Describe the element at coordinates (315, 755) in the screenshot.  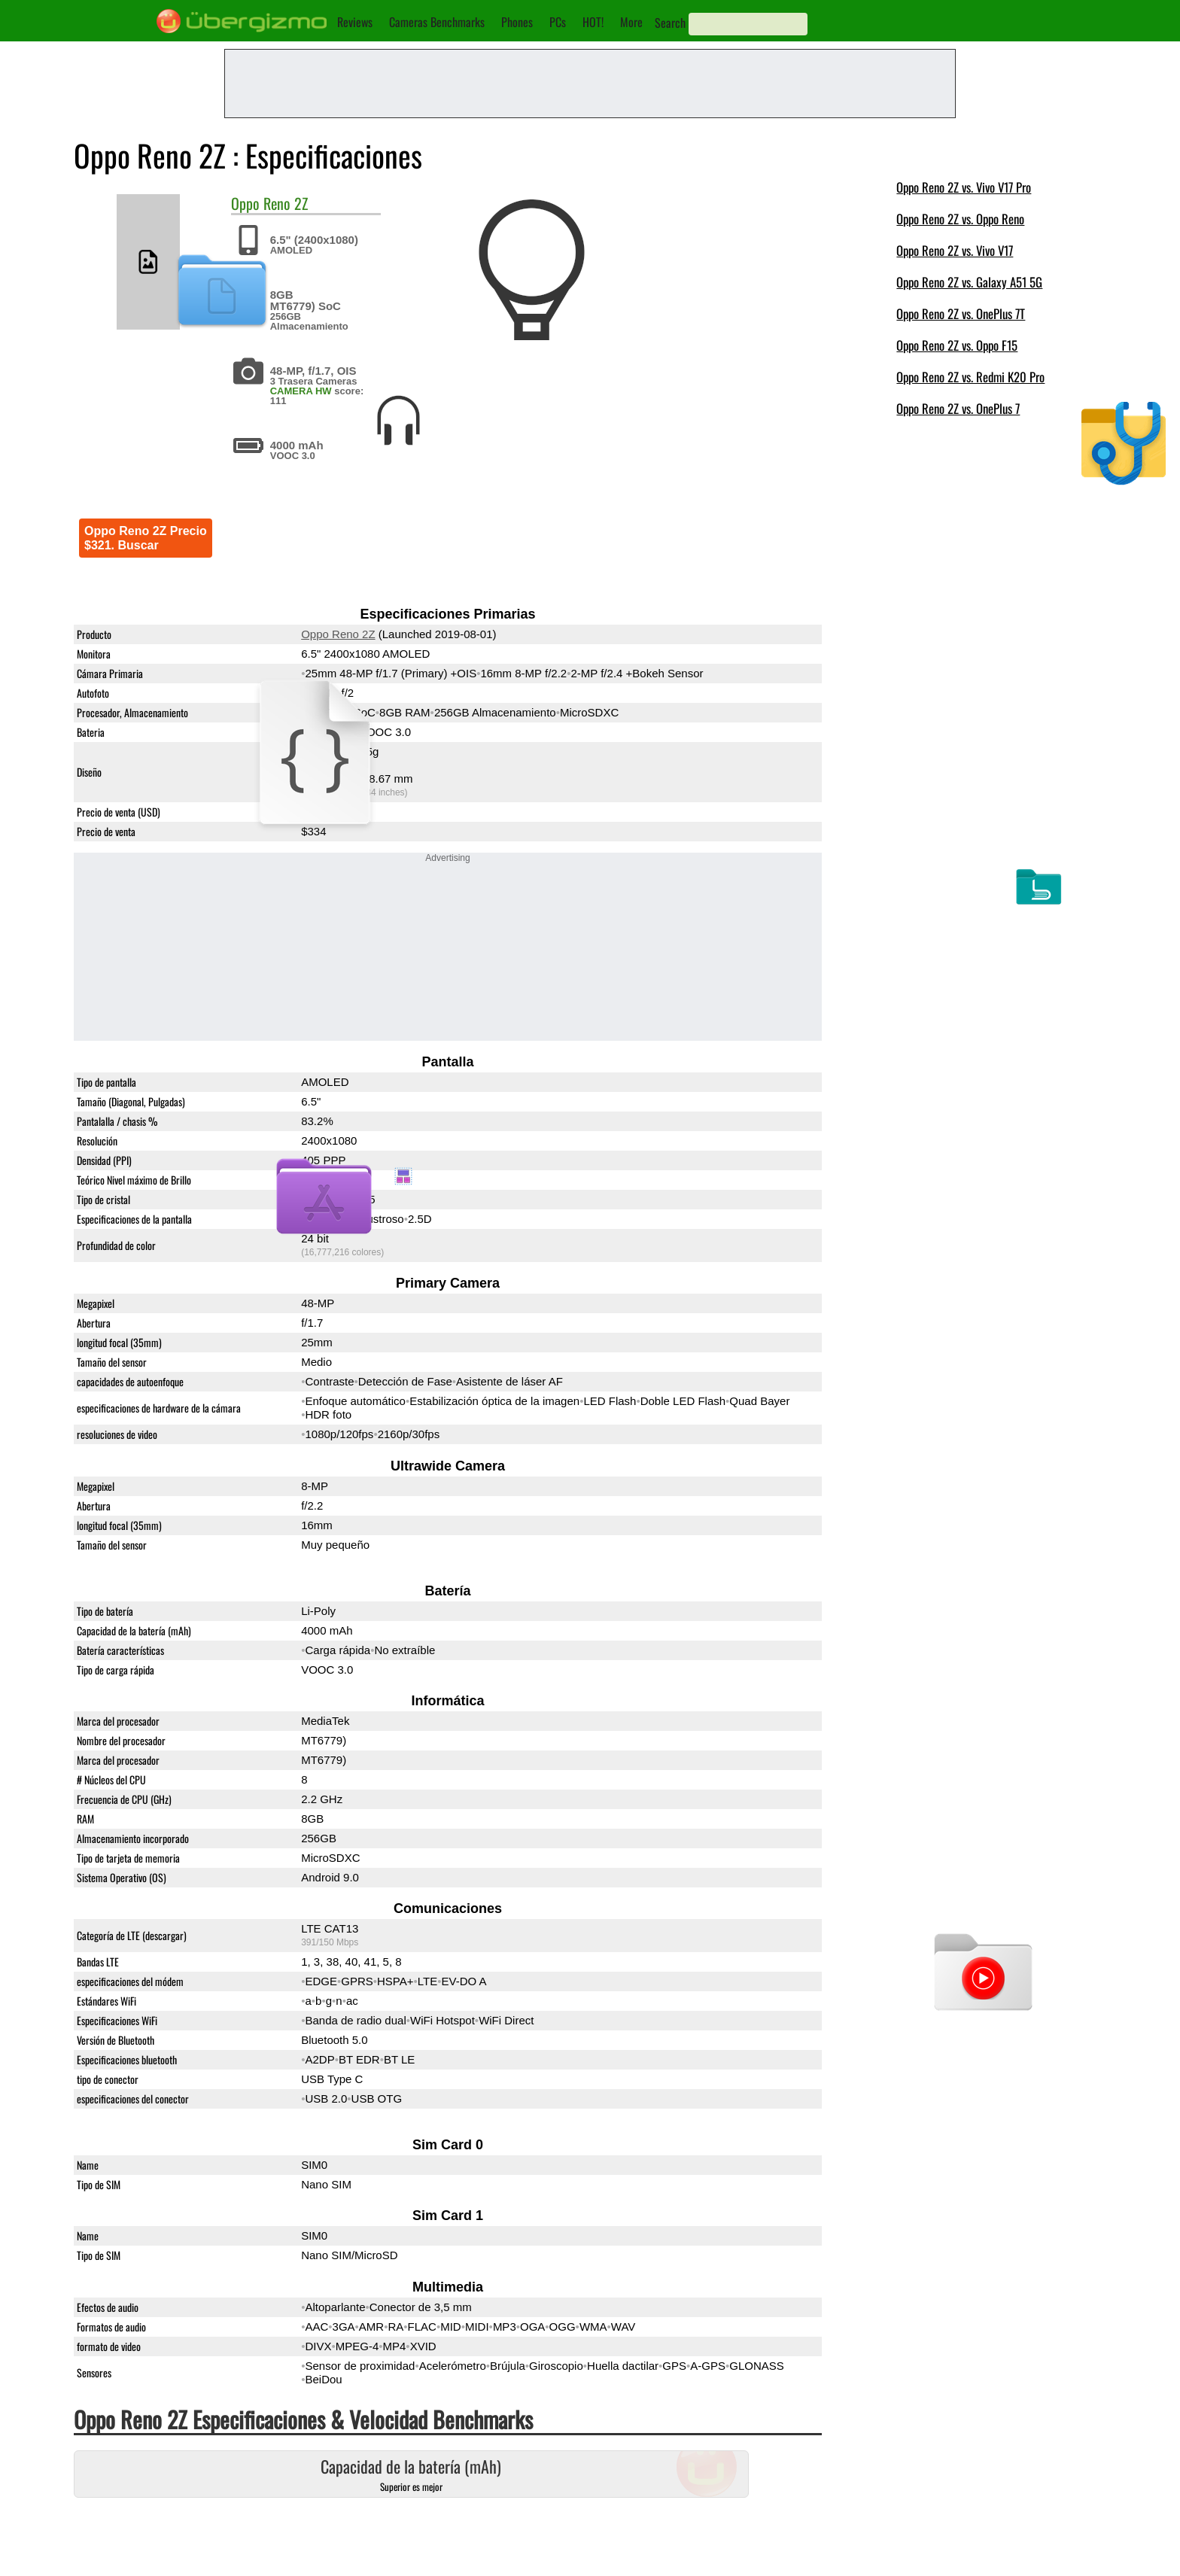
I see `a blank or empty script file` at that location.